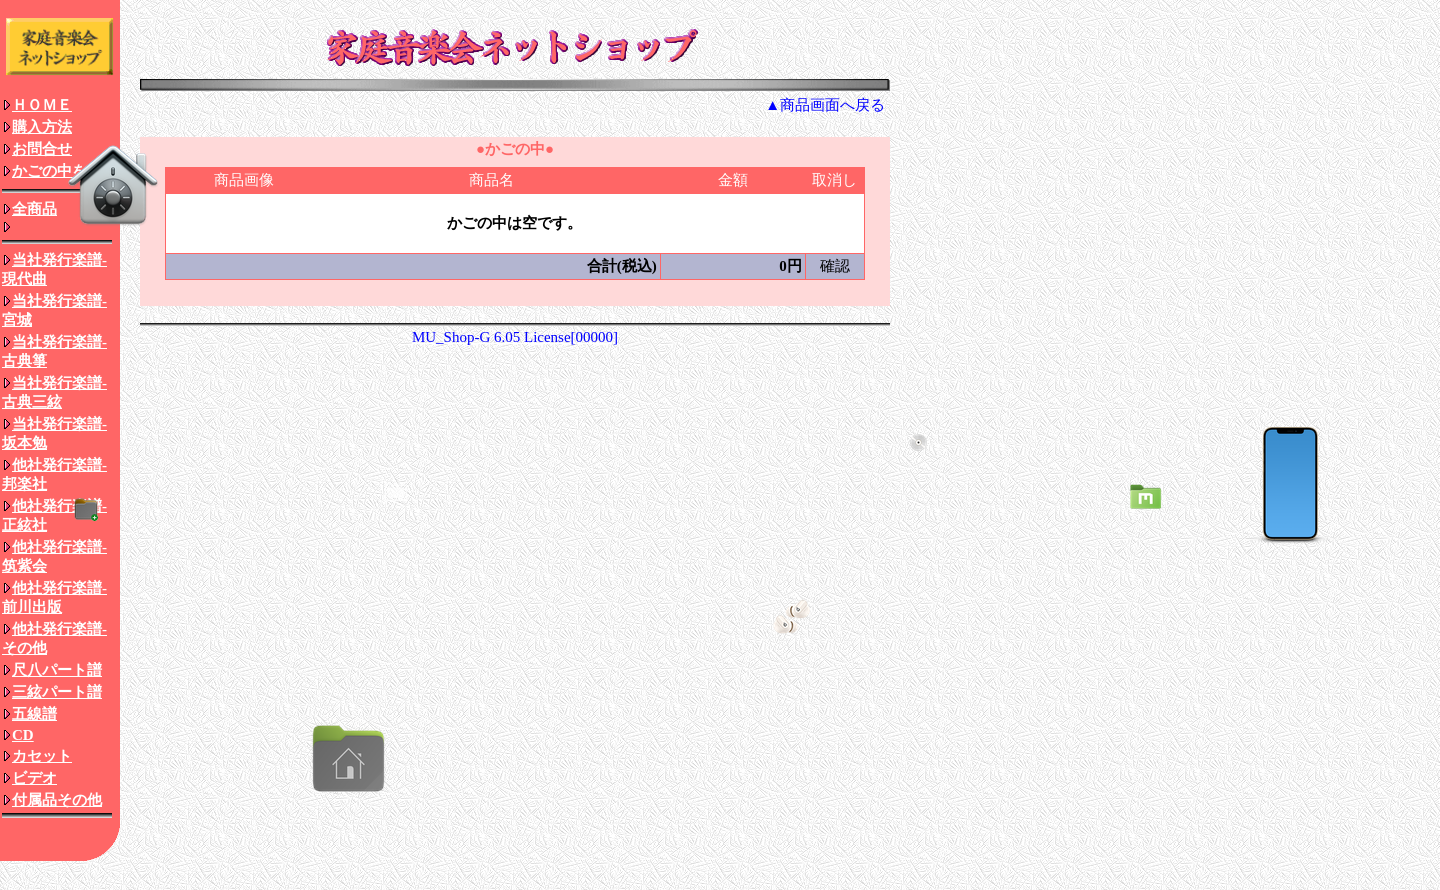 This screenshot has height=890, width=1440. I want to click on open quixel mixer project files folder, so click(1145, 497).